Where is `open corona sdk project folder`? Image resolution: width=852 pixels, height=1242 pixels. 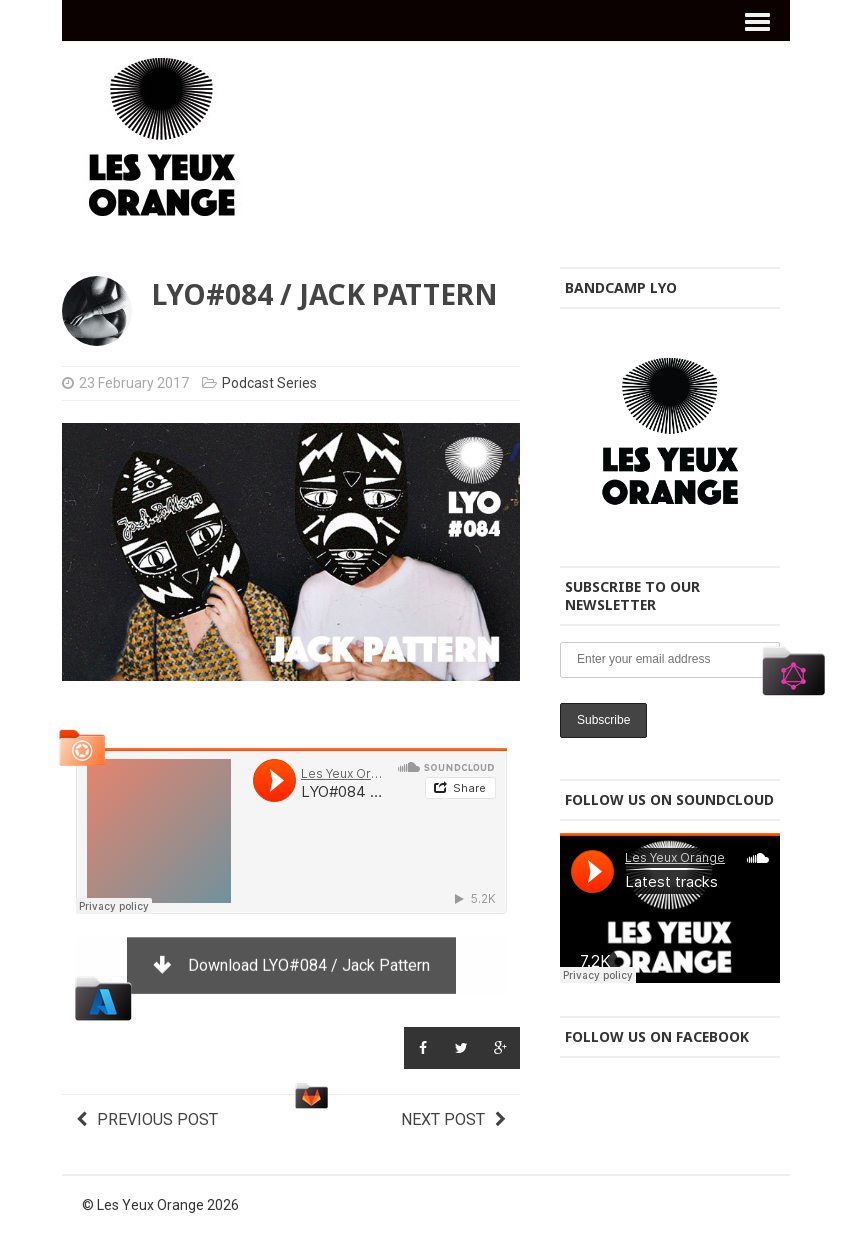 open corona sdk project folder is located at coordinates (82, 749).